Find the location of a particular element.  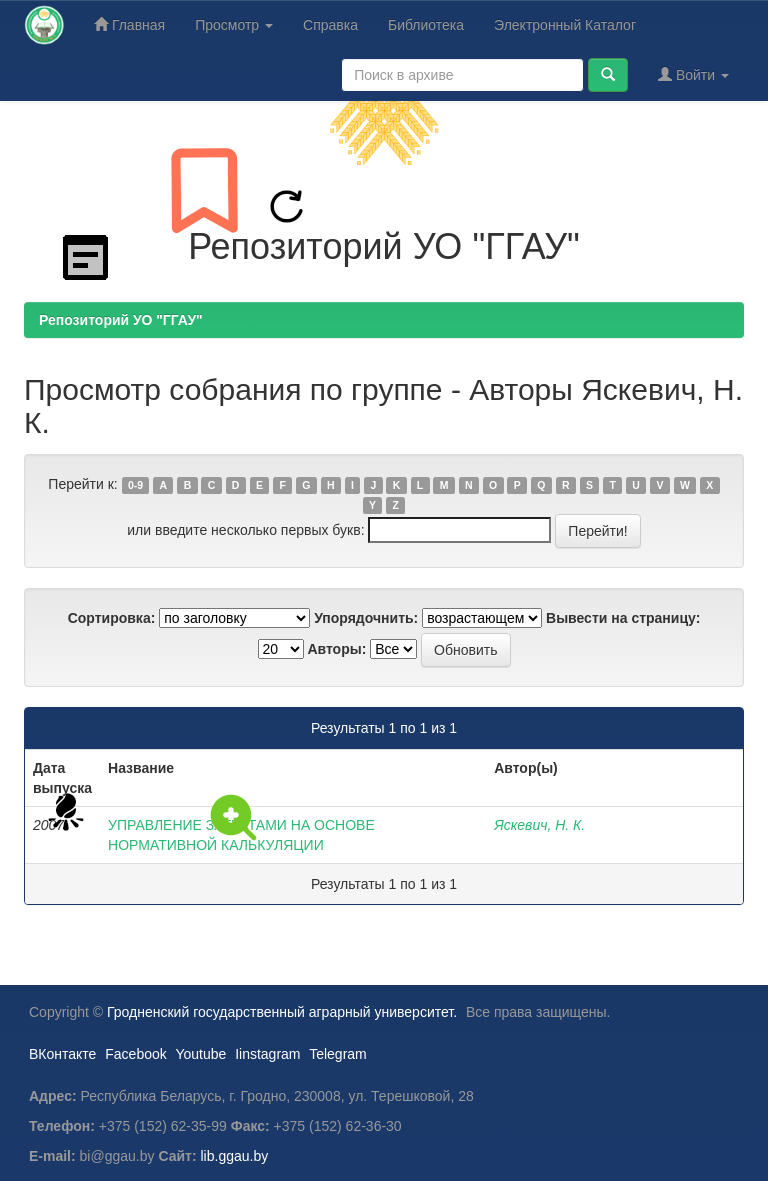

access campfire or outdoor activity features is located at coordinates (66, 812).